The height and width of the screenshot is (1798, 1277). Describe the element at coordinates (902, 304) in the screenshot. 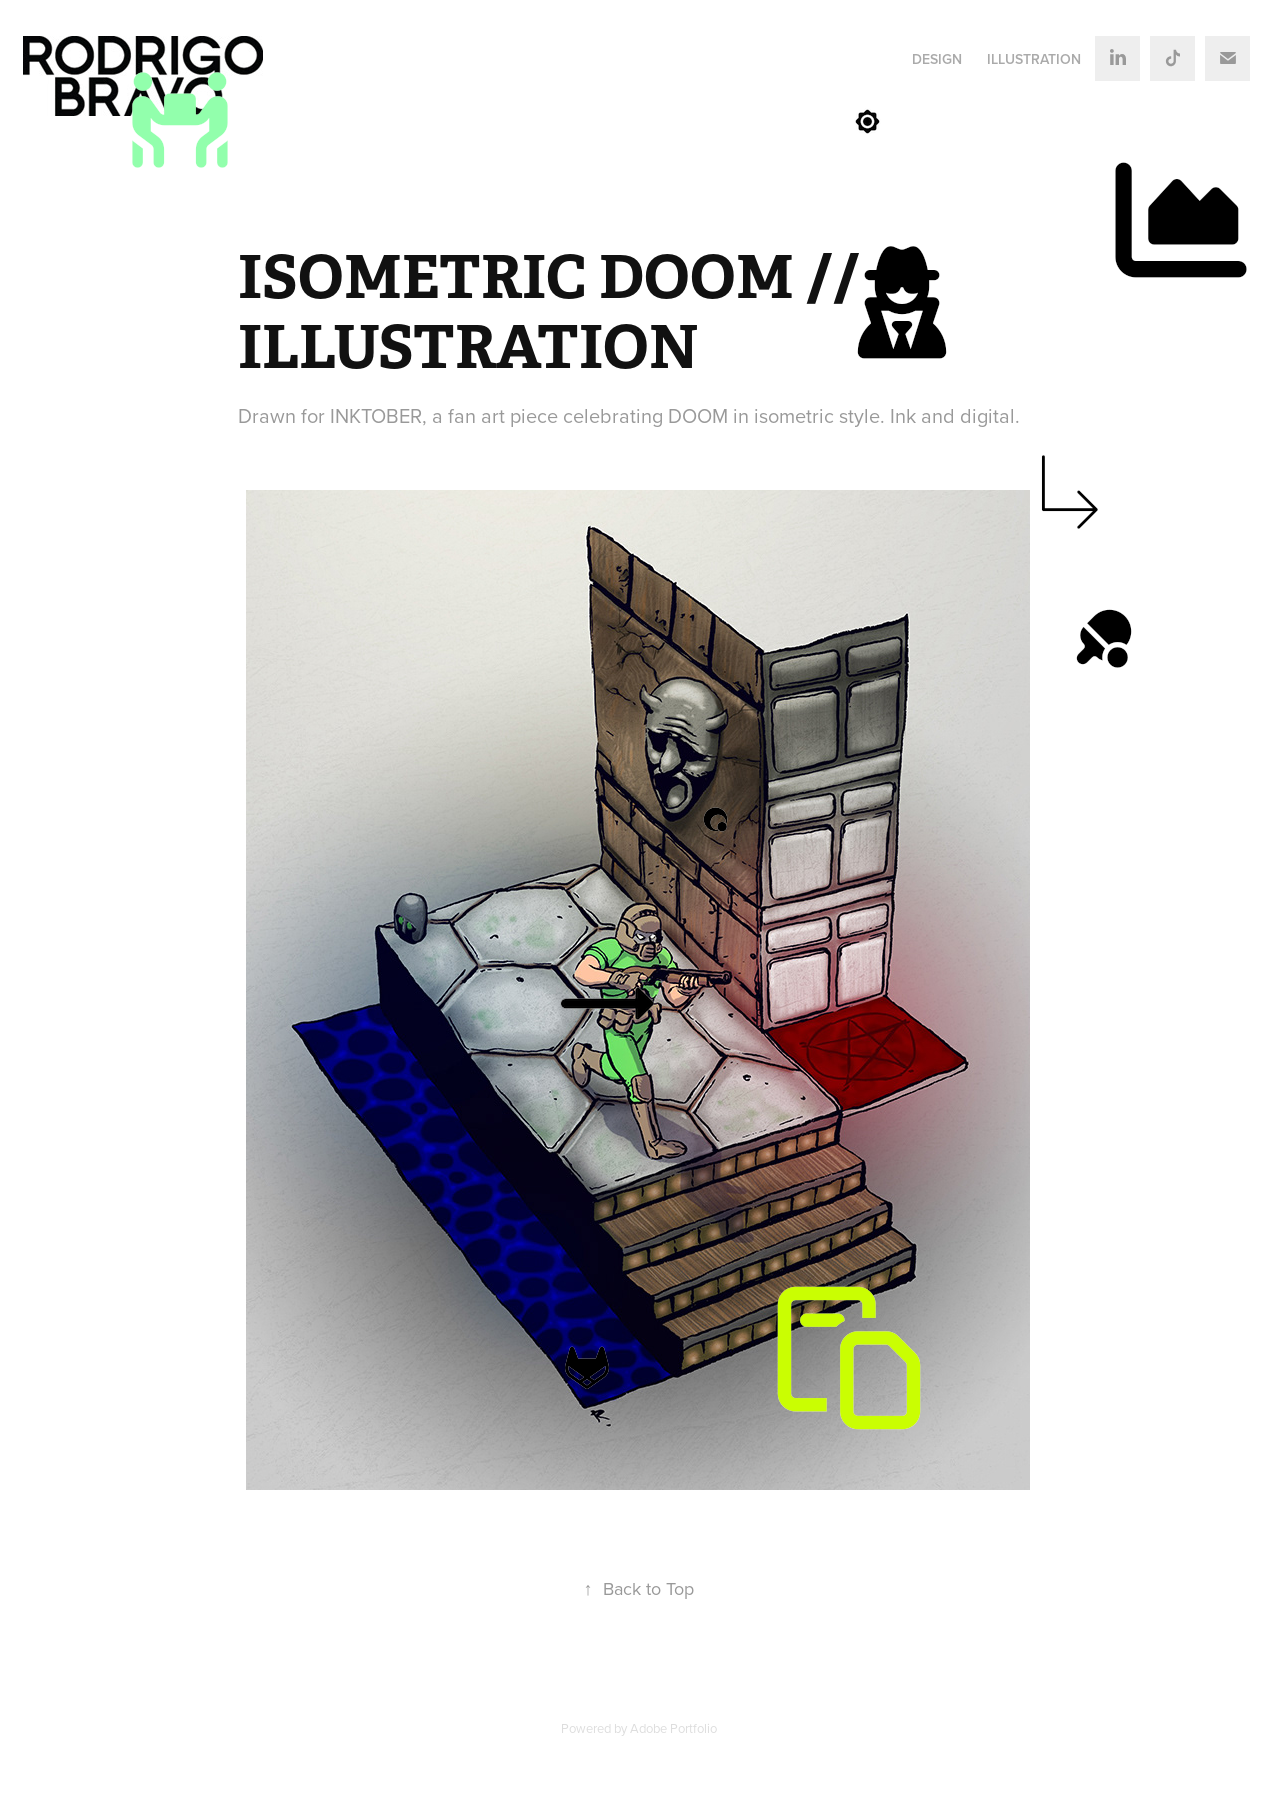

I see `access incognito or private browsing mode` at that location.